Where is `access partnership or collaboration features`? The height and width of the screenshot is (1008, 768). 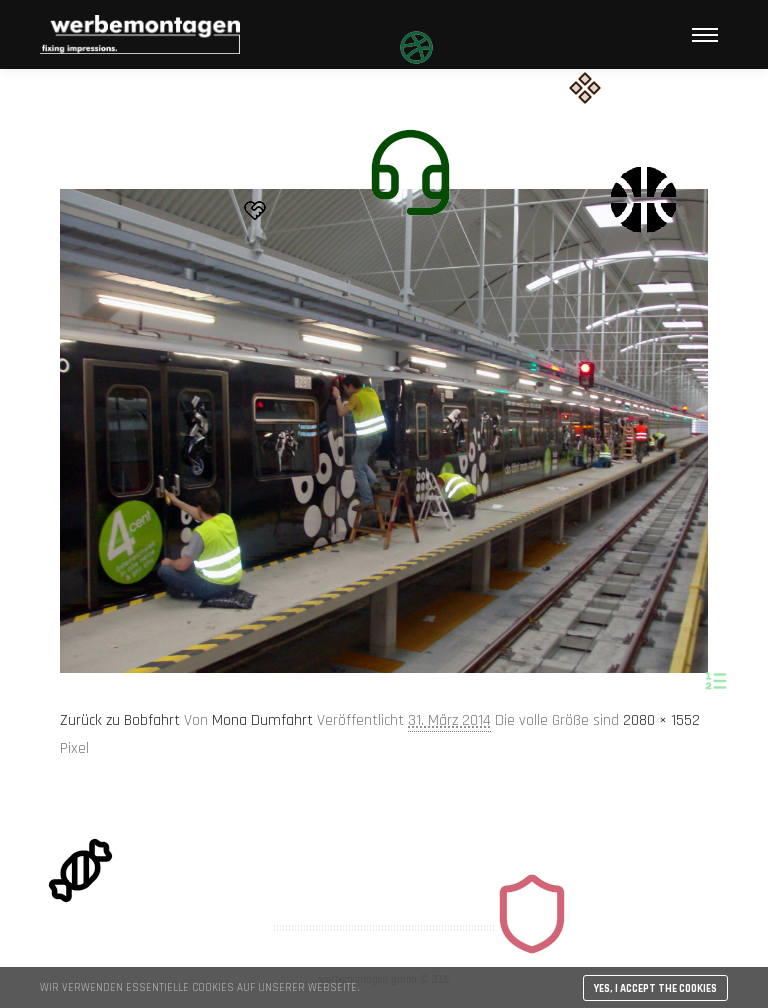 access partnership or collaboration features is located at coordinates (255, 210).